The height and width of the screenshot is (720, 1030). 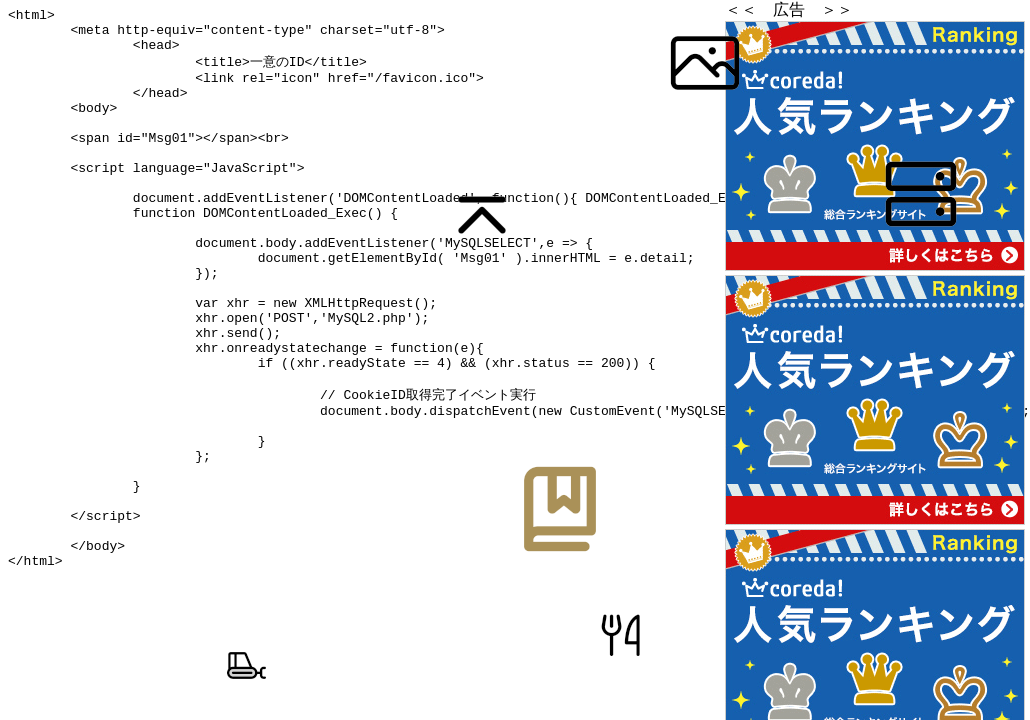 I want to click on access construction or heavy machinery tools, so click(x=246, y=665).